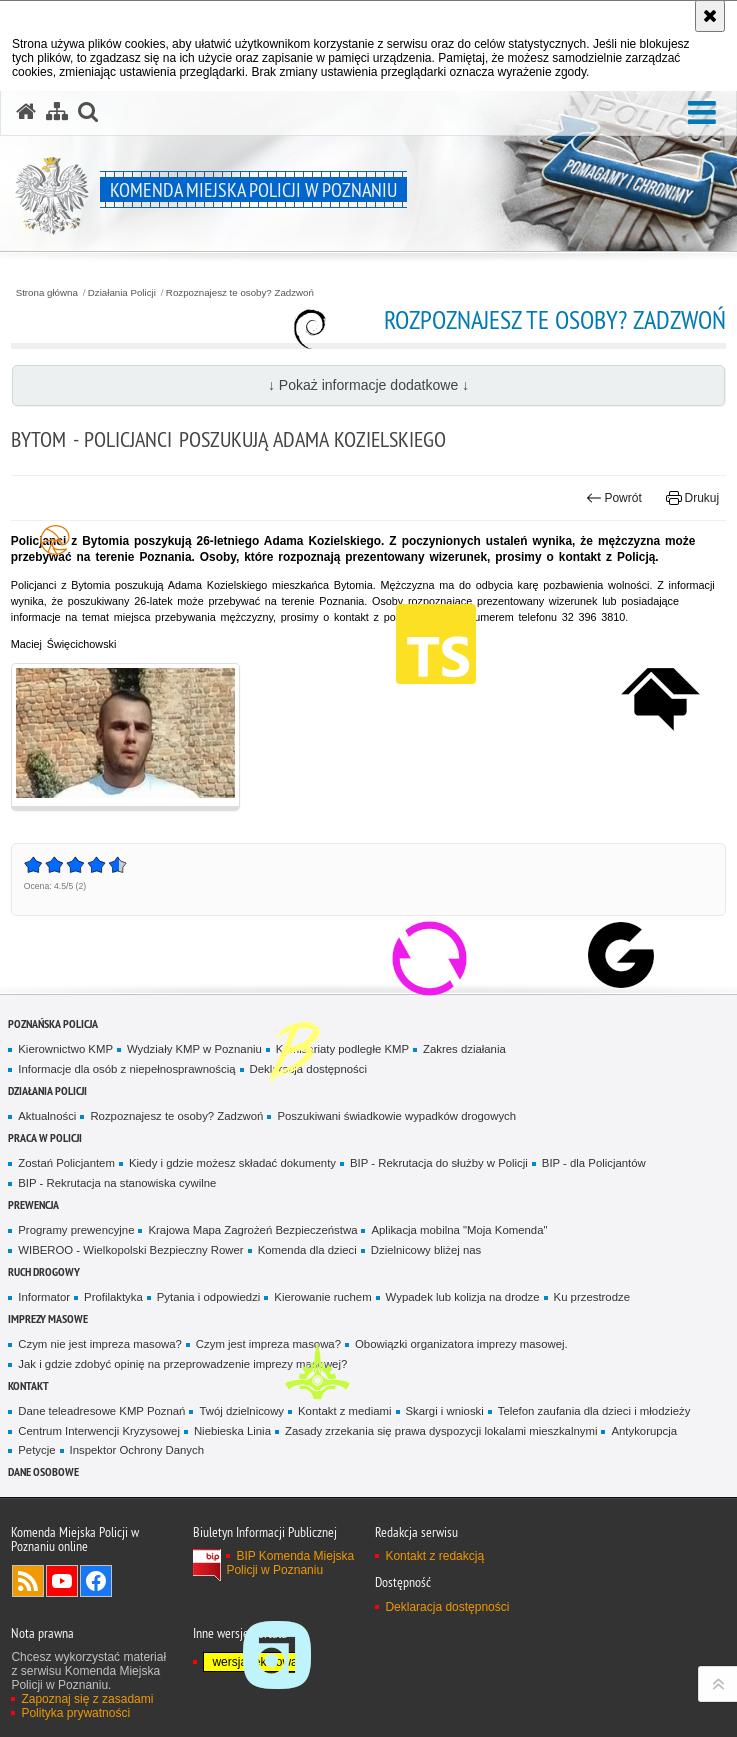 This screenshot has height=1737, width=737. What do you see at coordinates (660, 699) in the screenshot?
I see `open the HomeAdvisor app` at bounding box center [660, 699].